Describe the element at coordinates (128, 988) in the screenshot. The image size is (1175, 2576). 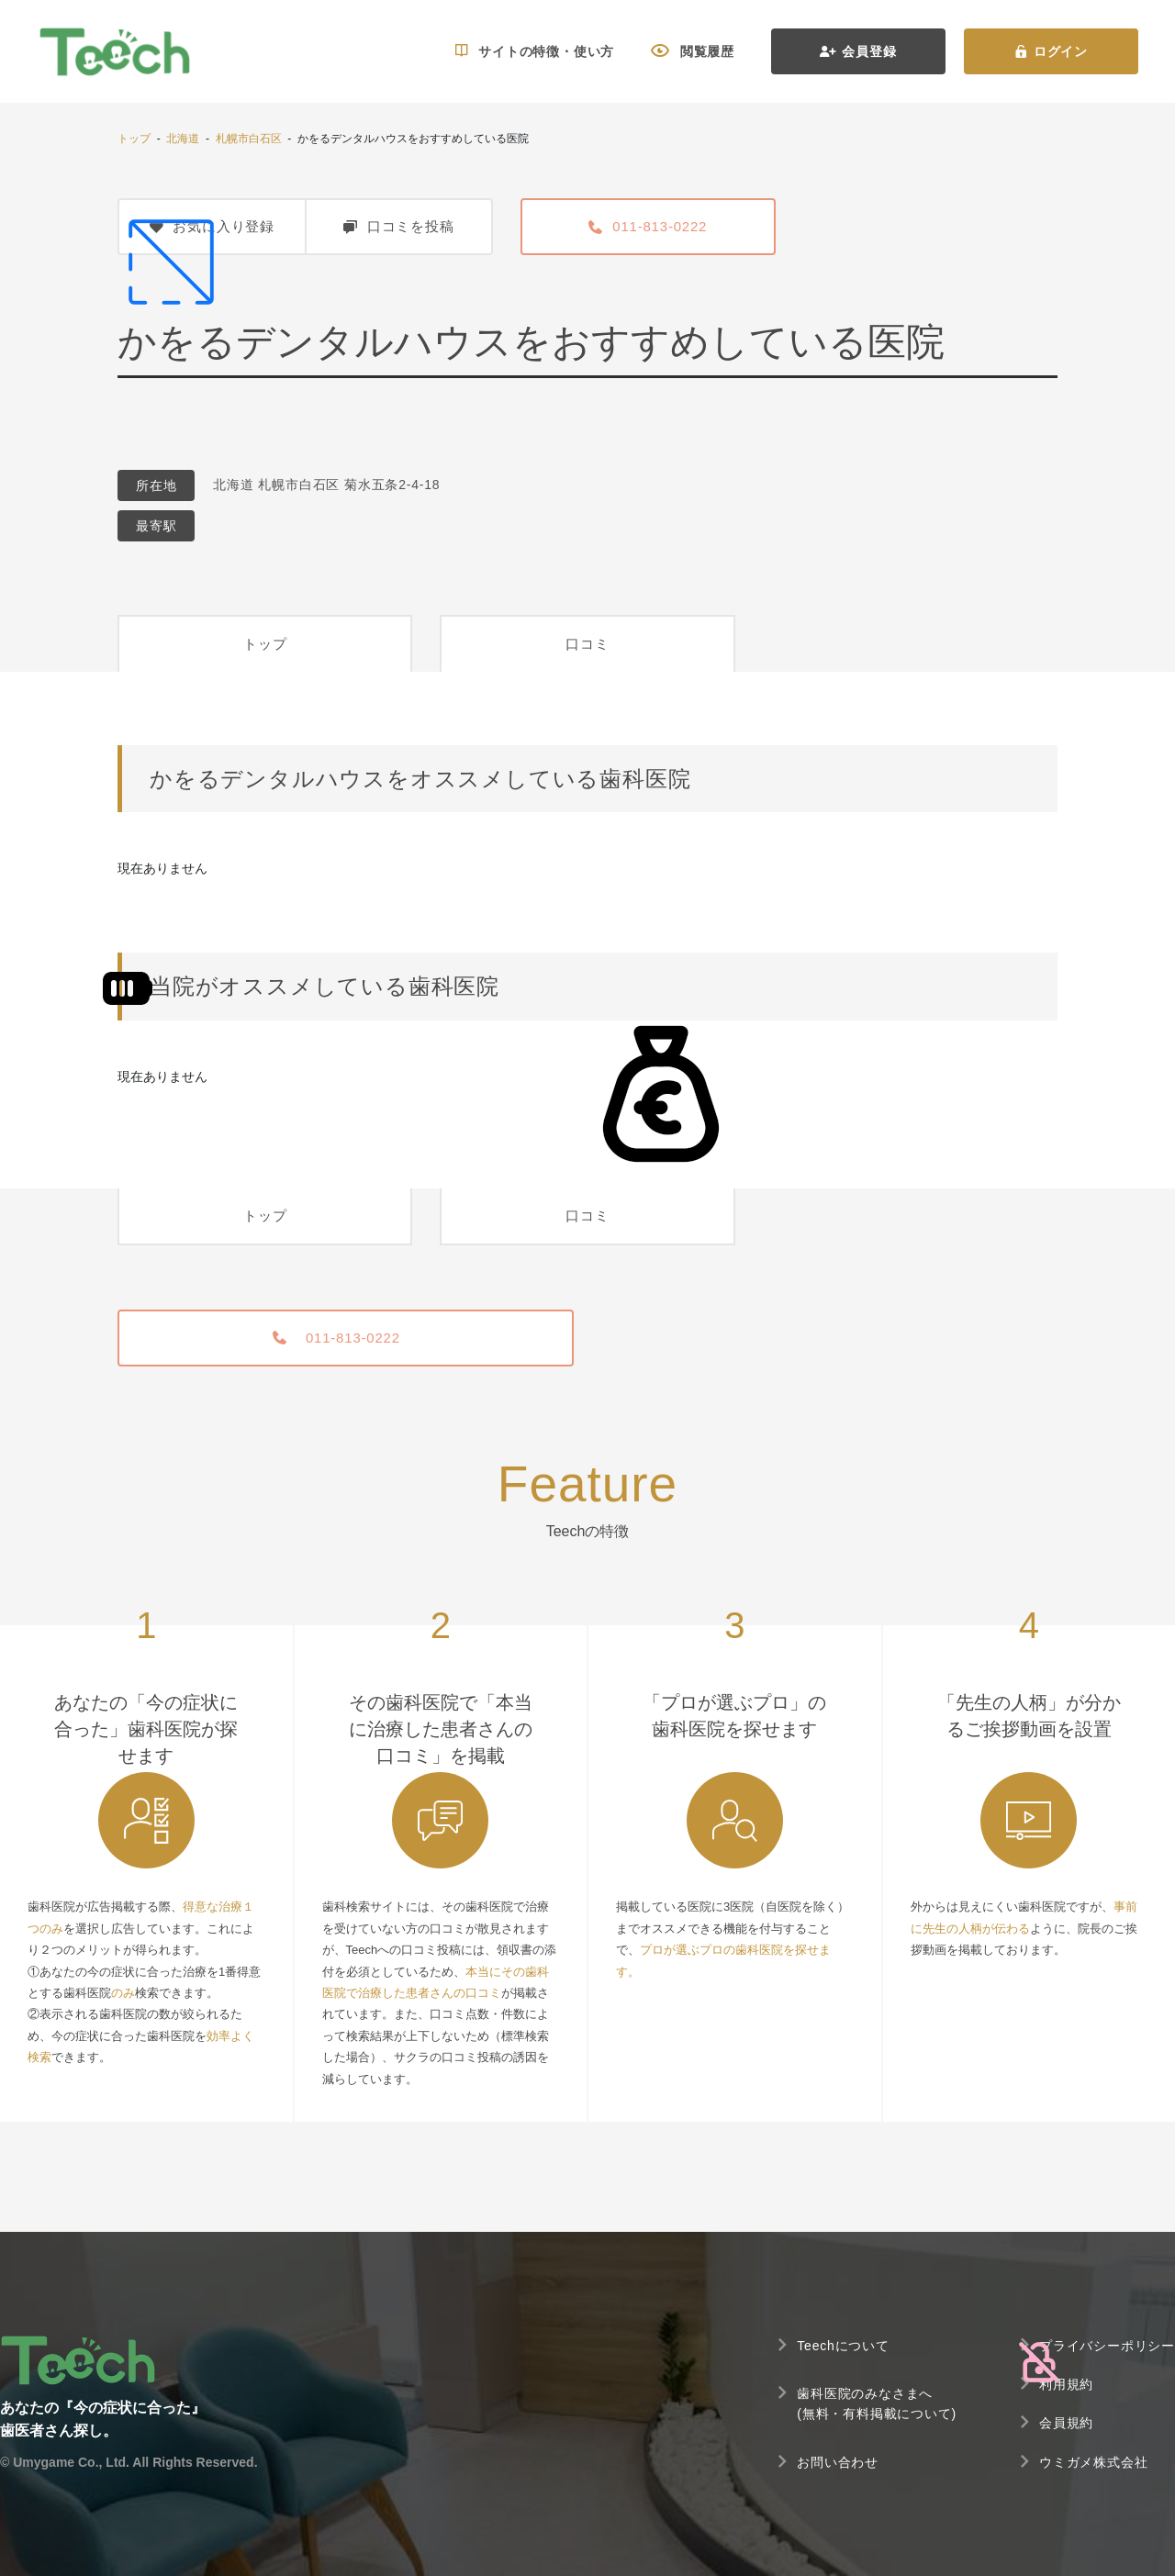
I see `indicates battery at approximately 75% charge` at that location.